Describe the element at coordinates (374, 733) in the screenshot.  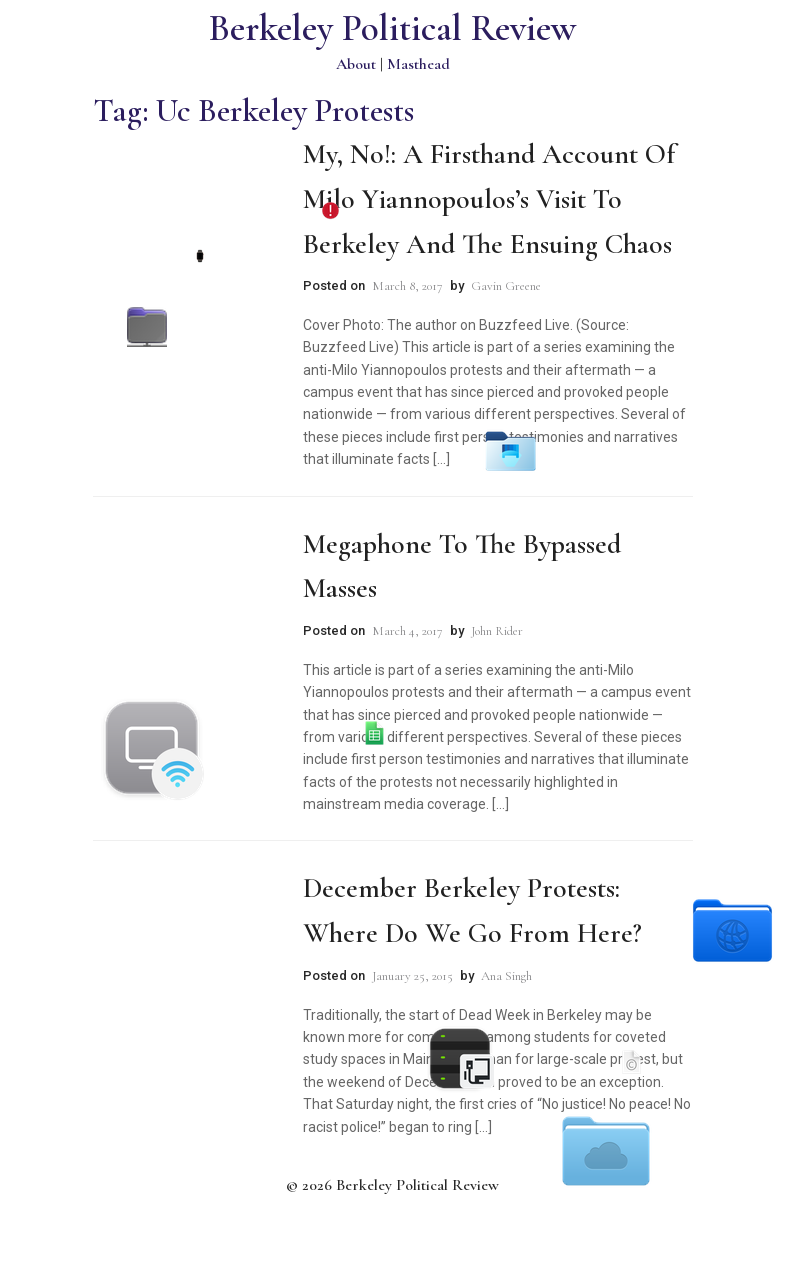
I see `open a google sheets document` at that location.